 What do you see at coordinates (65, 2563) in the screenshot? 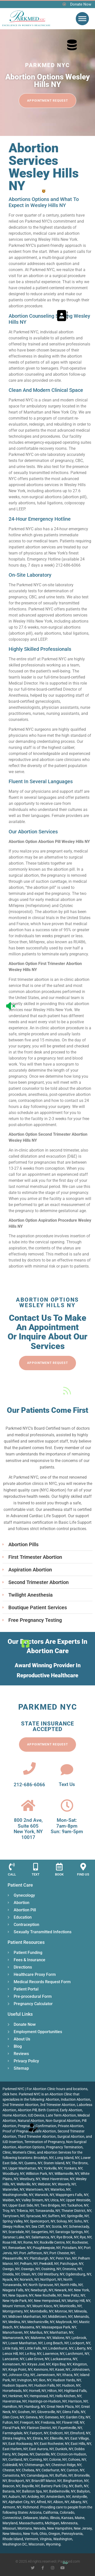
I see `gulp.js task runner logo` at bounding box center [65, 2563].